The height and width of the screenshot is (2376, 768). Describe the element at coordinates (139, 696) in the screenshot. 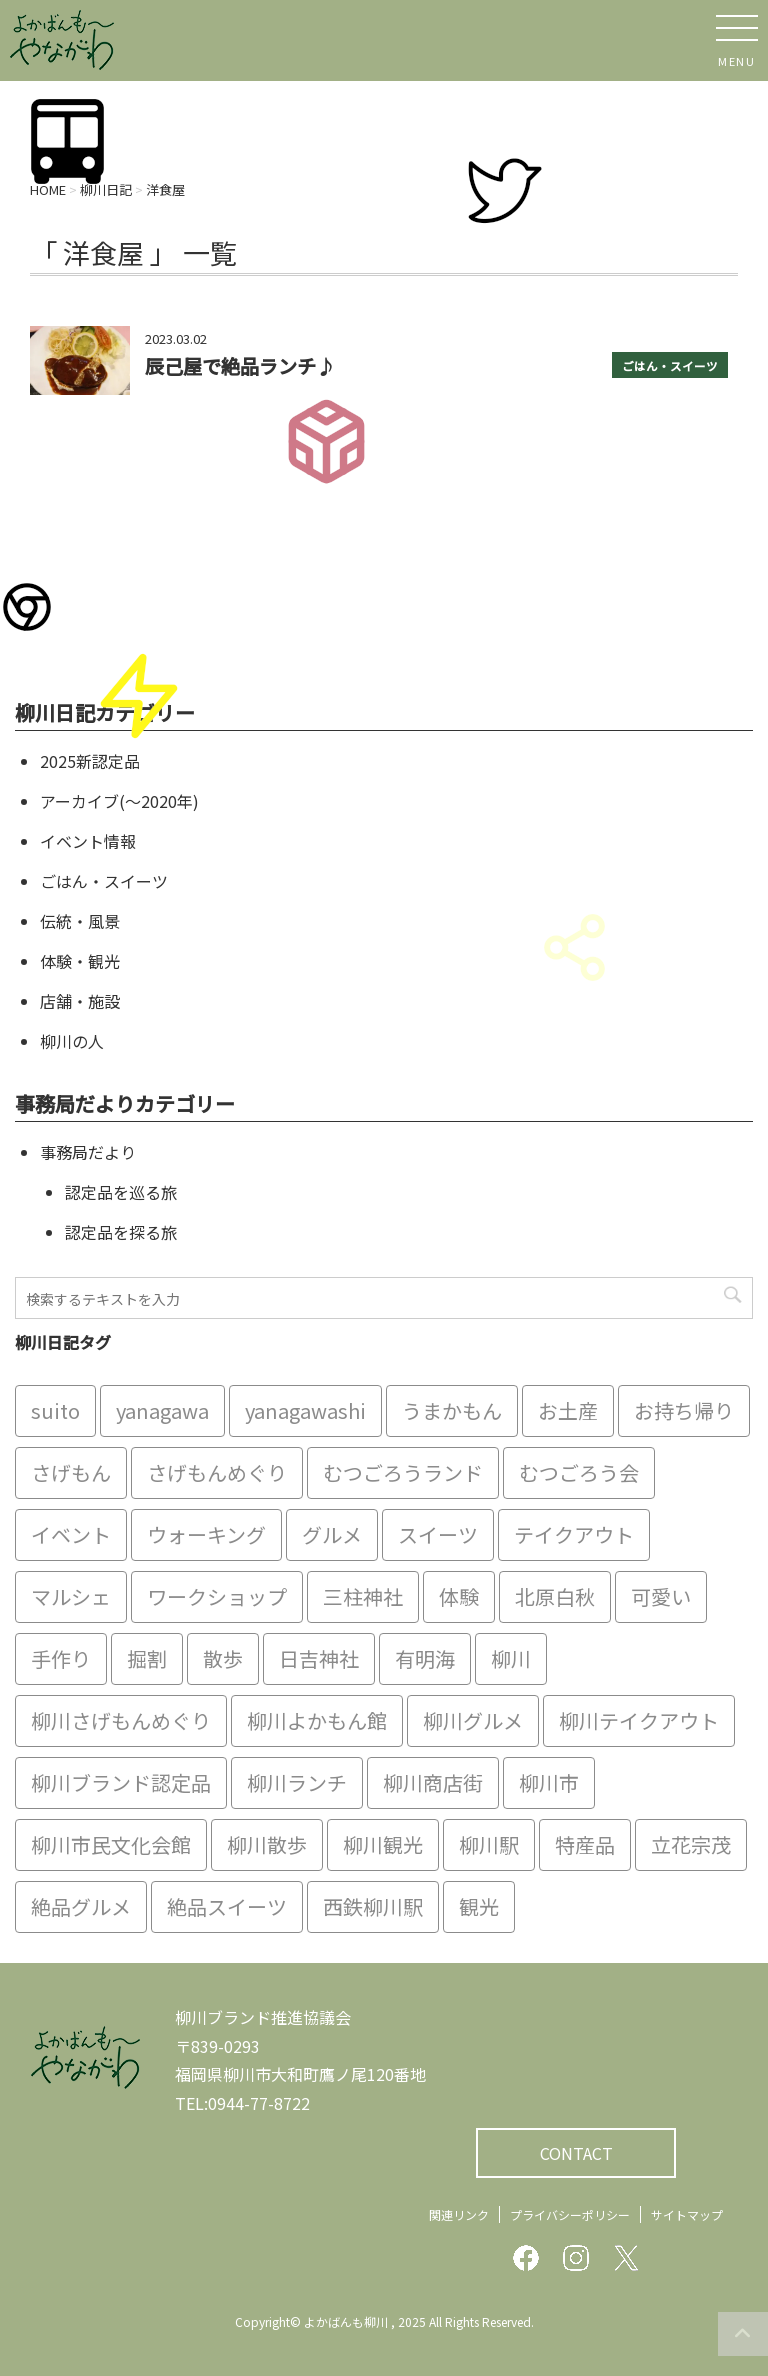

I see `indicates quick actions or instant features` at that location.